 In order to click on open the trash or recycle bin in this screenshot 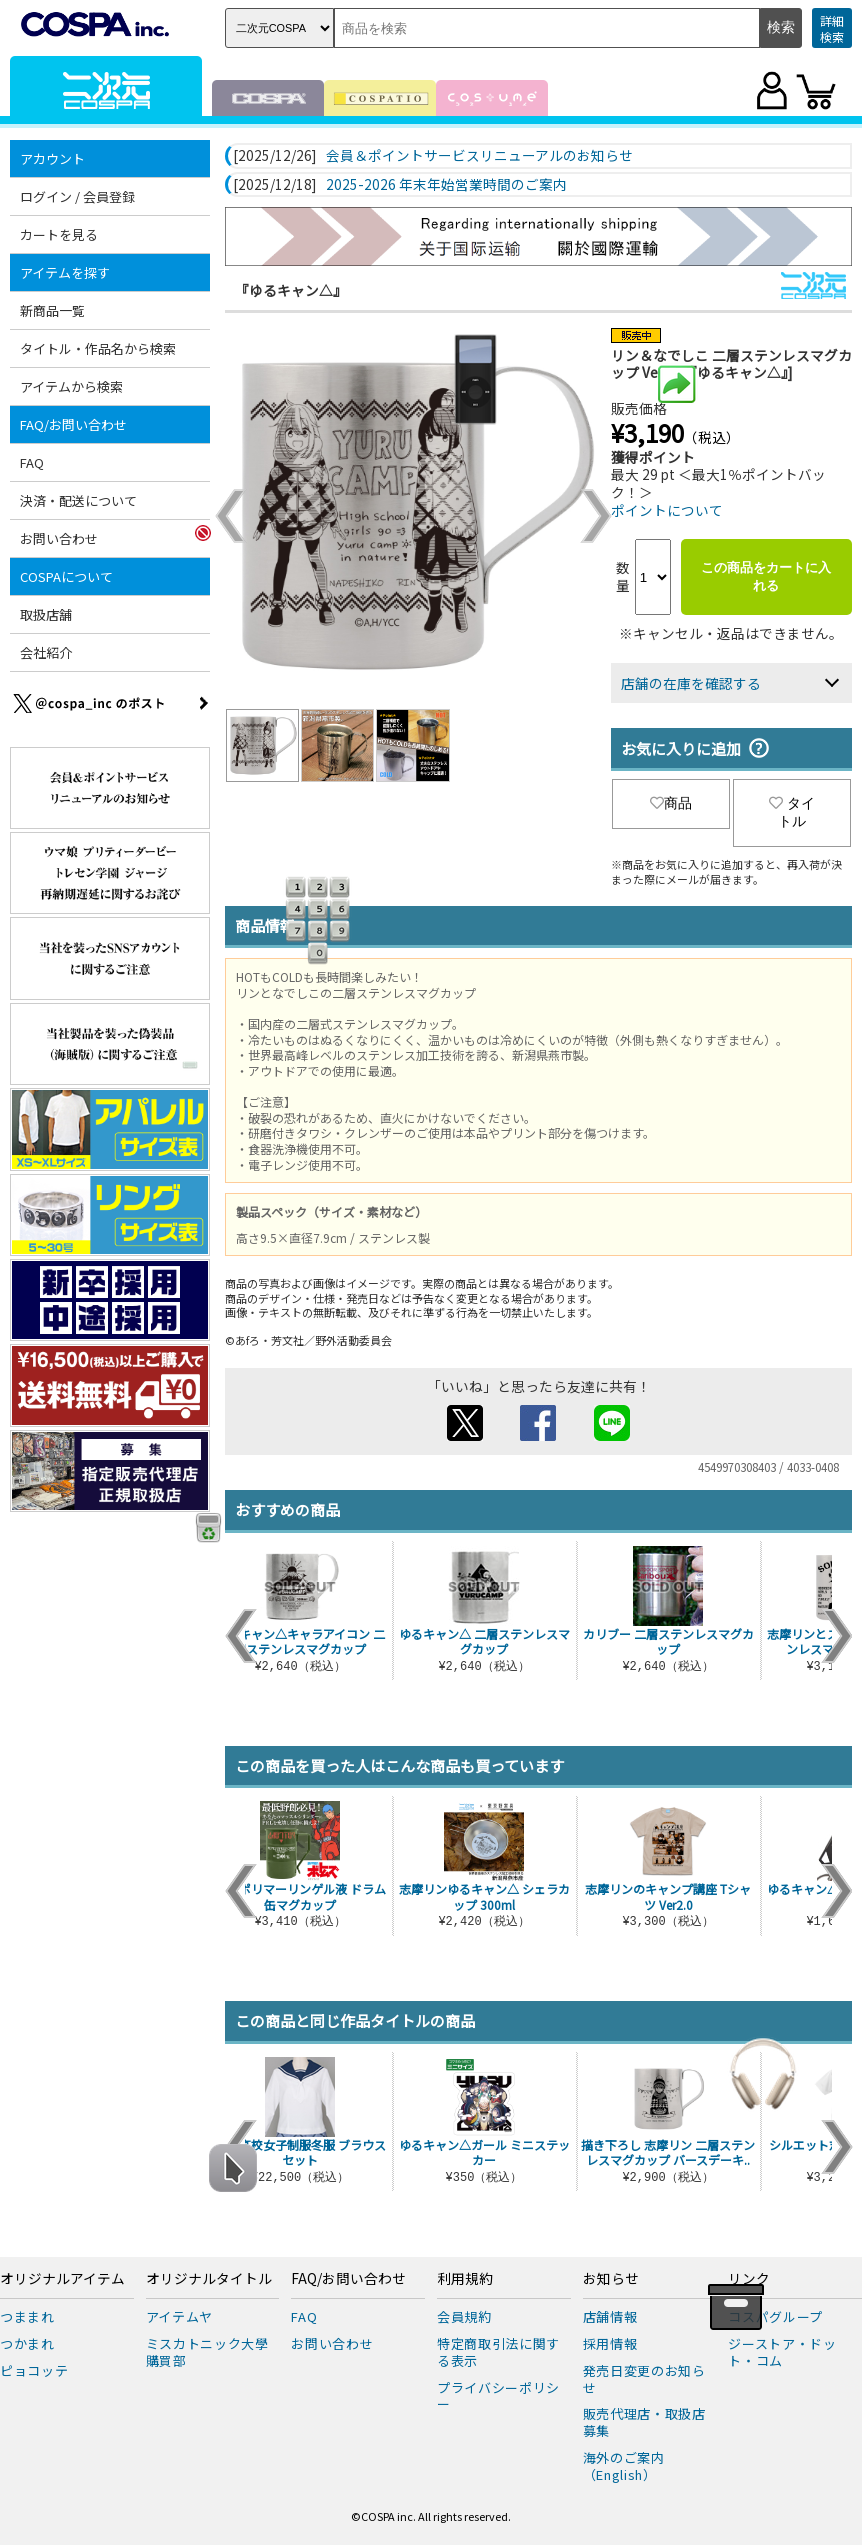, I will do `click(208, 1527)`.